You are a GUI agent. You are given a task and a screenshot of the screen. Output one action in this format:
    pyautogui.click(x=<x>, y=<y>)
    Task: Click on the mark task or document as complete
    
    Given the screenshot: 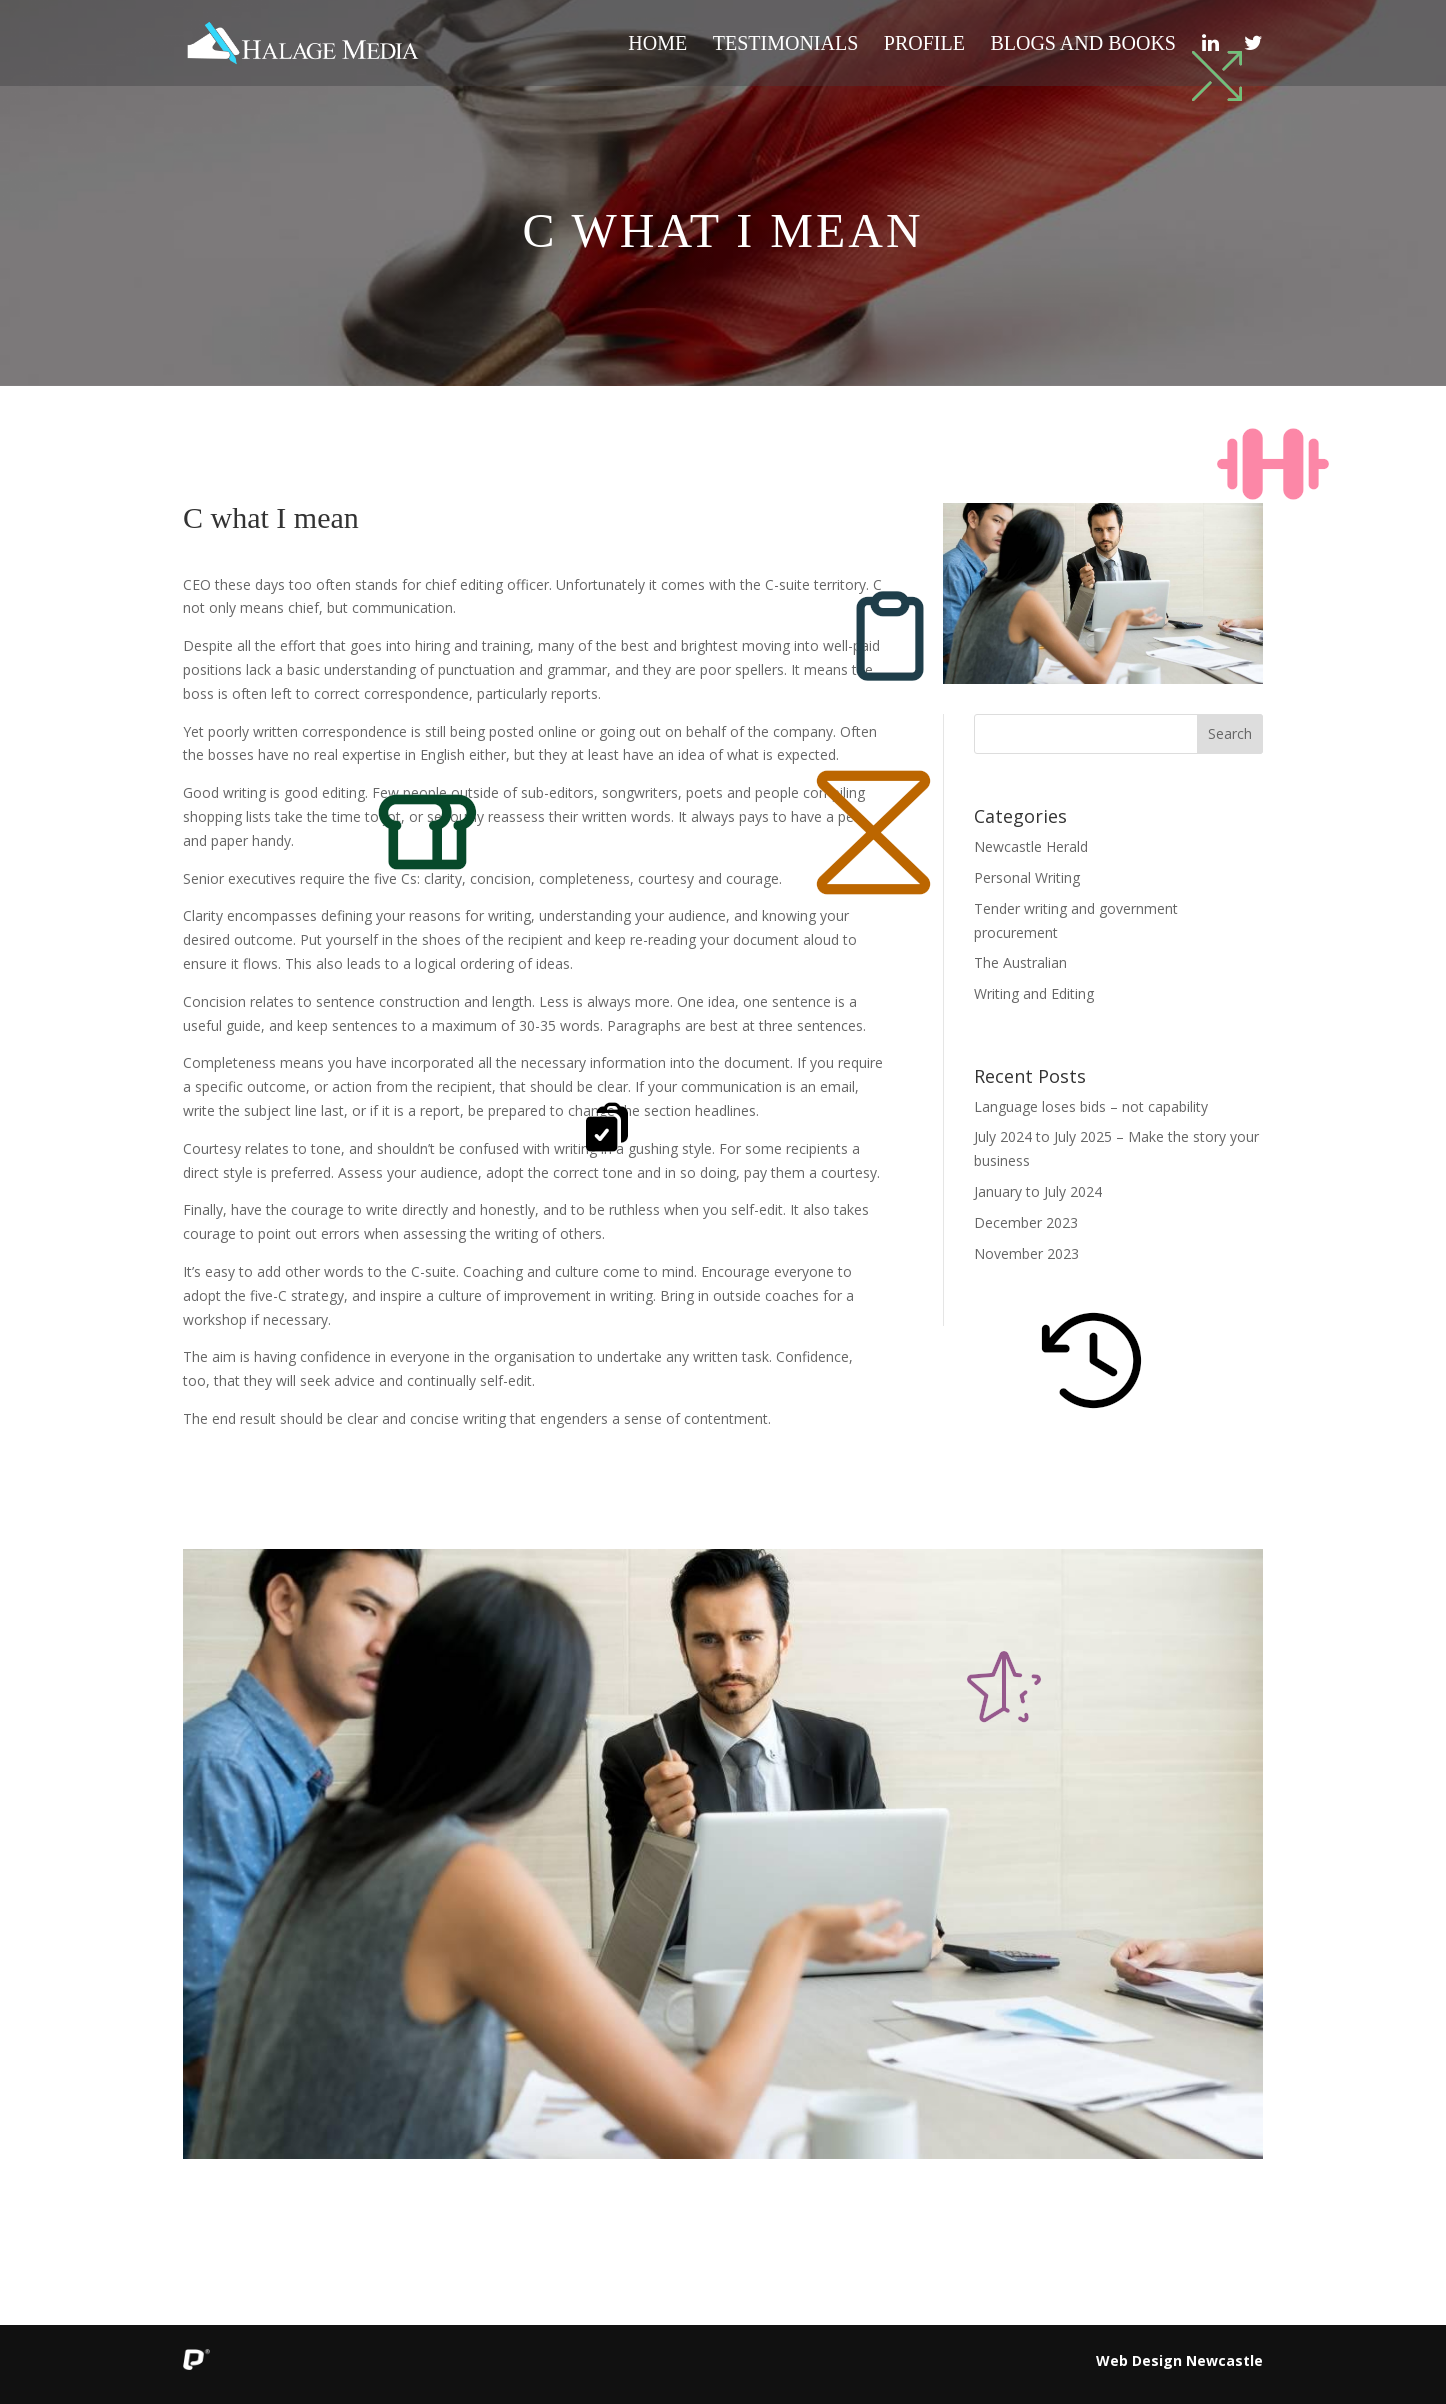 What is the action you would take?
    pyautogui.click(x=607, y=1127)
    